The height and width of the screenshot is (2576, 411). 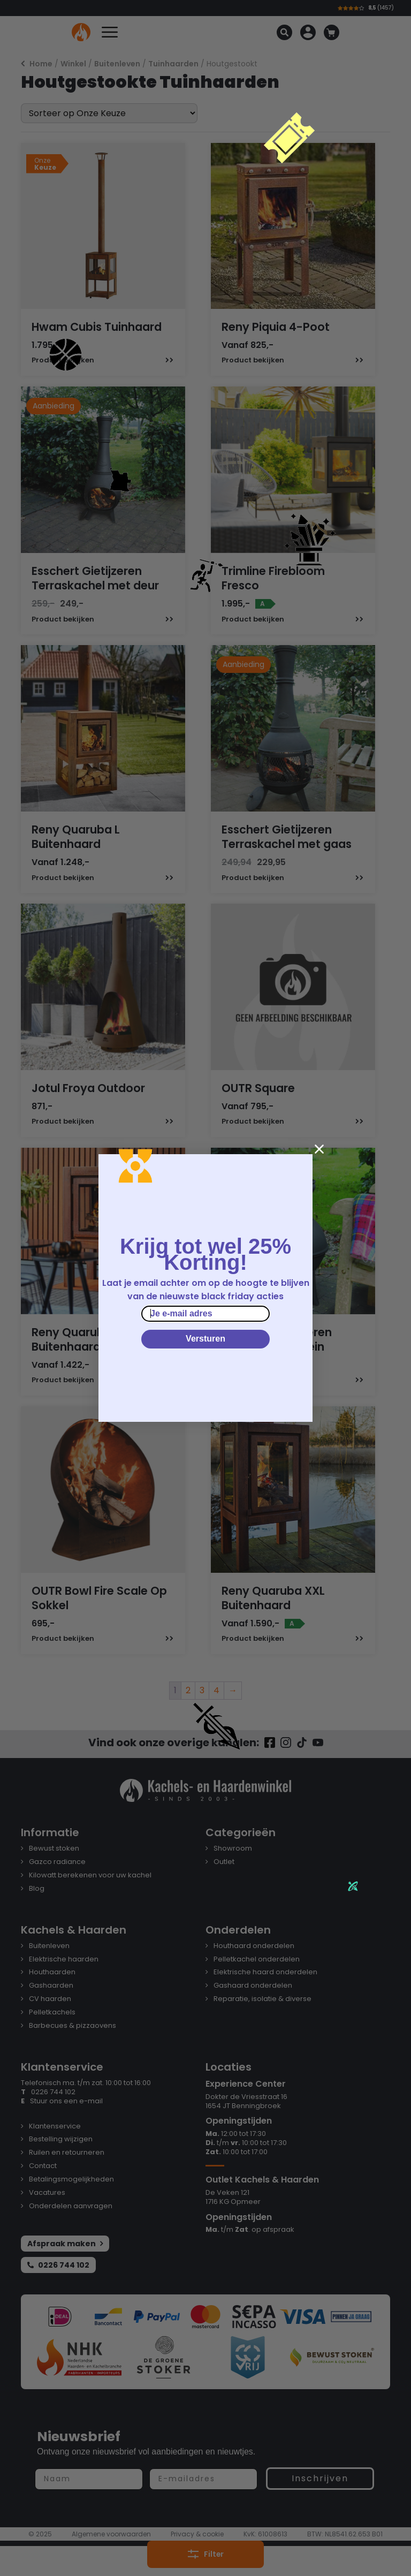 What do you see at coordinates (135, 1166) in the screenshot?
I see `radiation or hazard warning indicator` at bounding box center [135, 1166].